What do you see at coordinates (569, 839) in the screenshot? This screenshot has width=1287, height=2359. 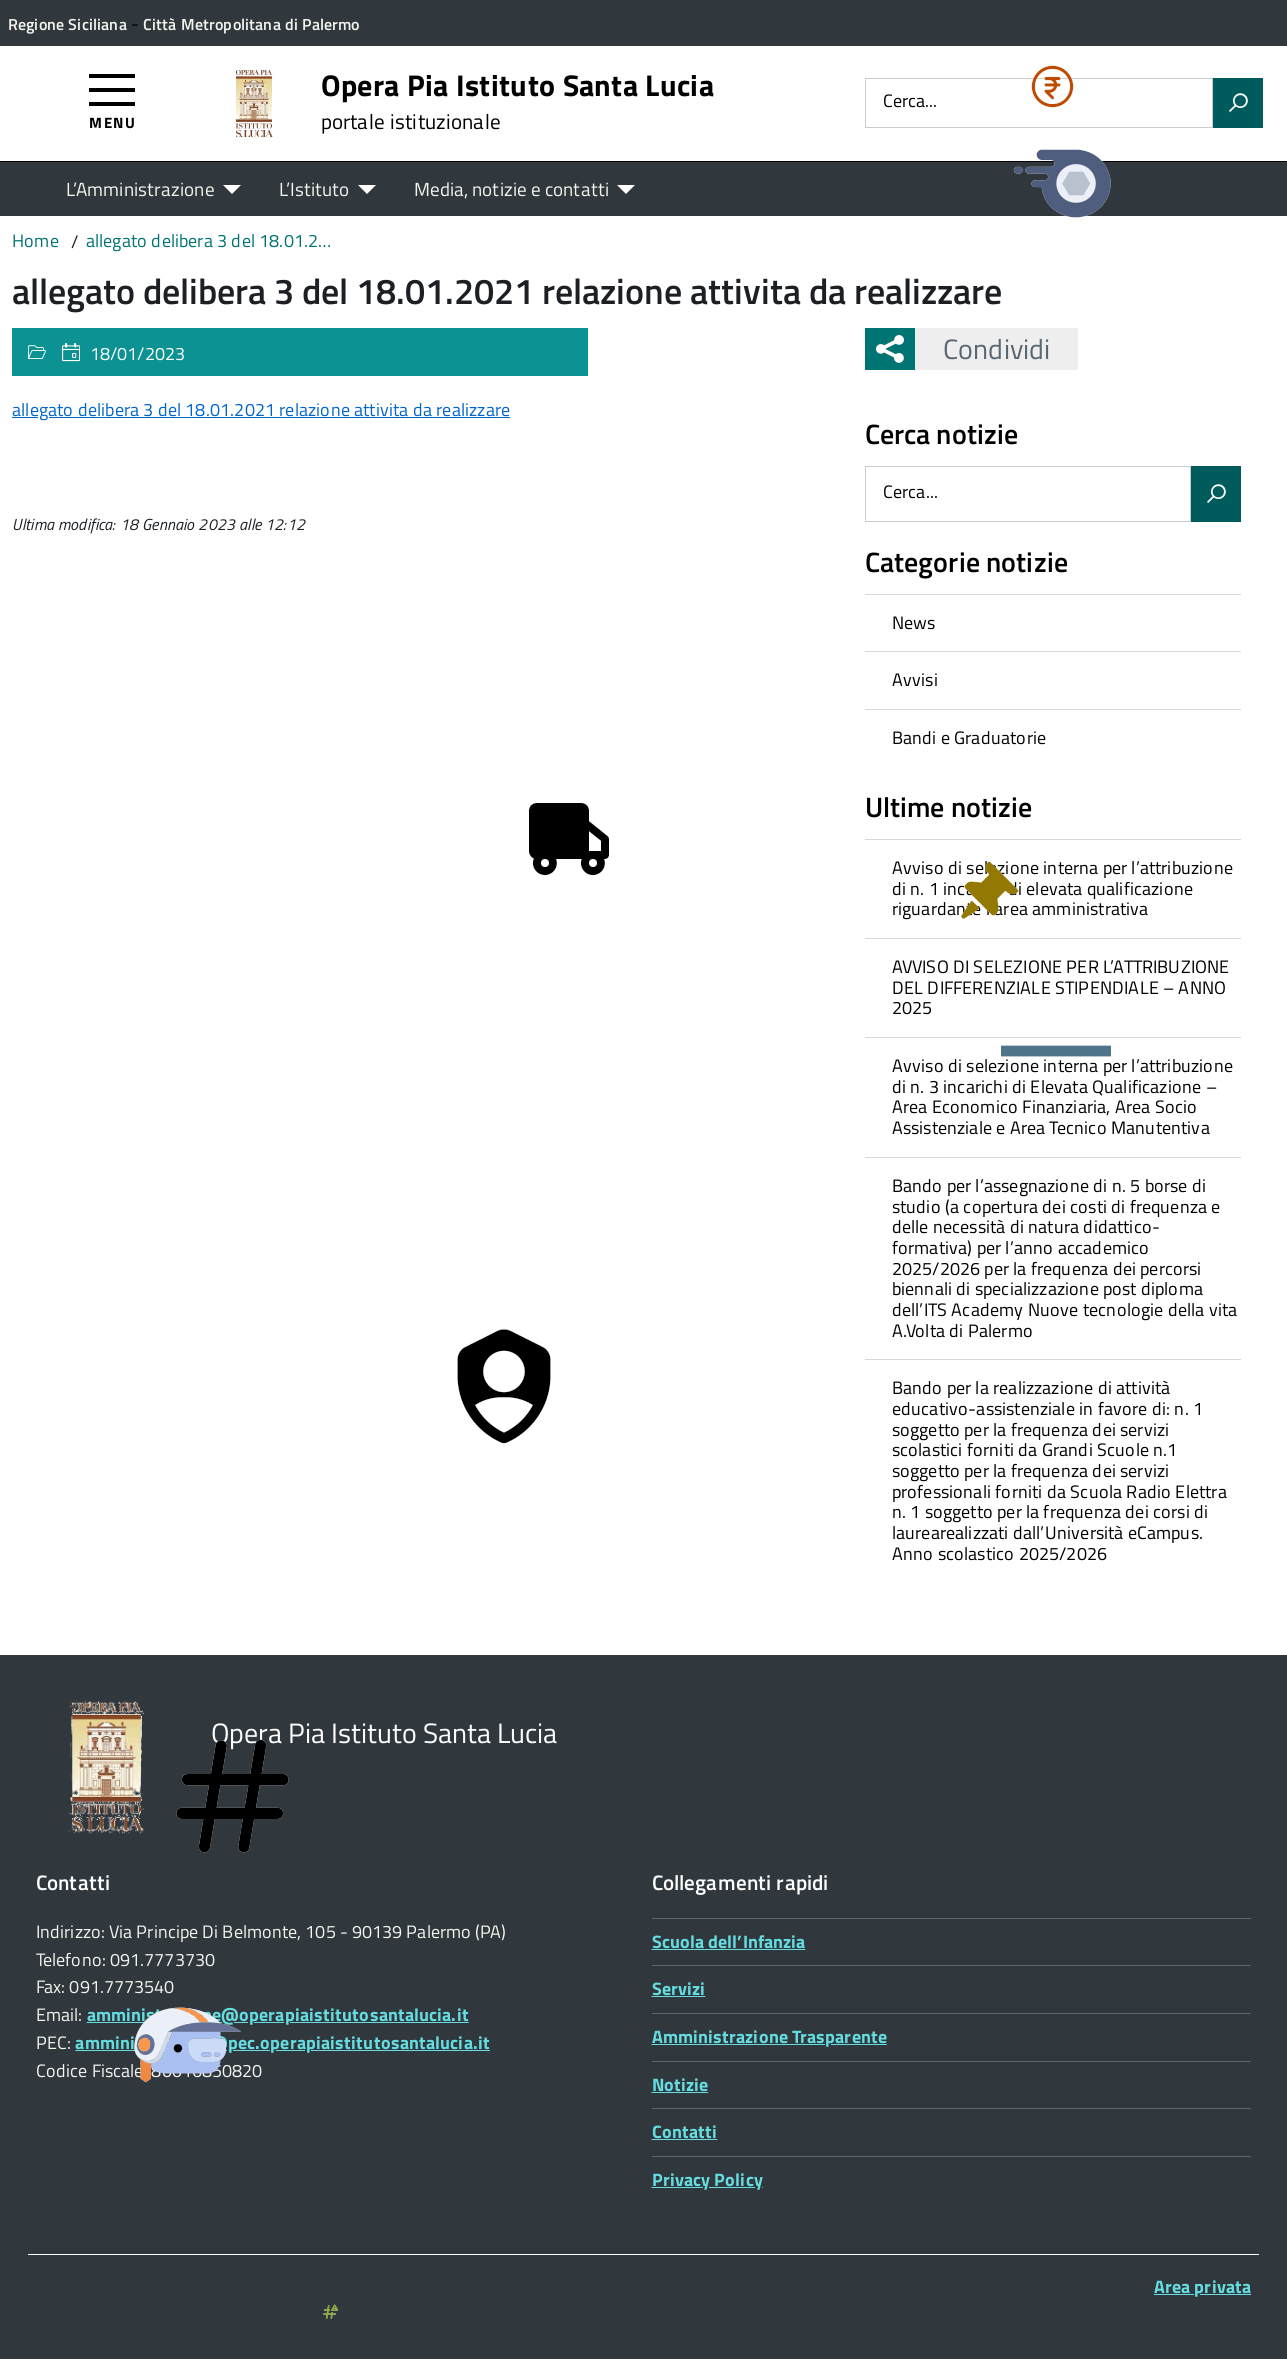 I see `access delivery or shipping options` at bounding box center [569, 839].